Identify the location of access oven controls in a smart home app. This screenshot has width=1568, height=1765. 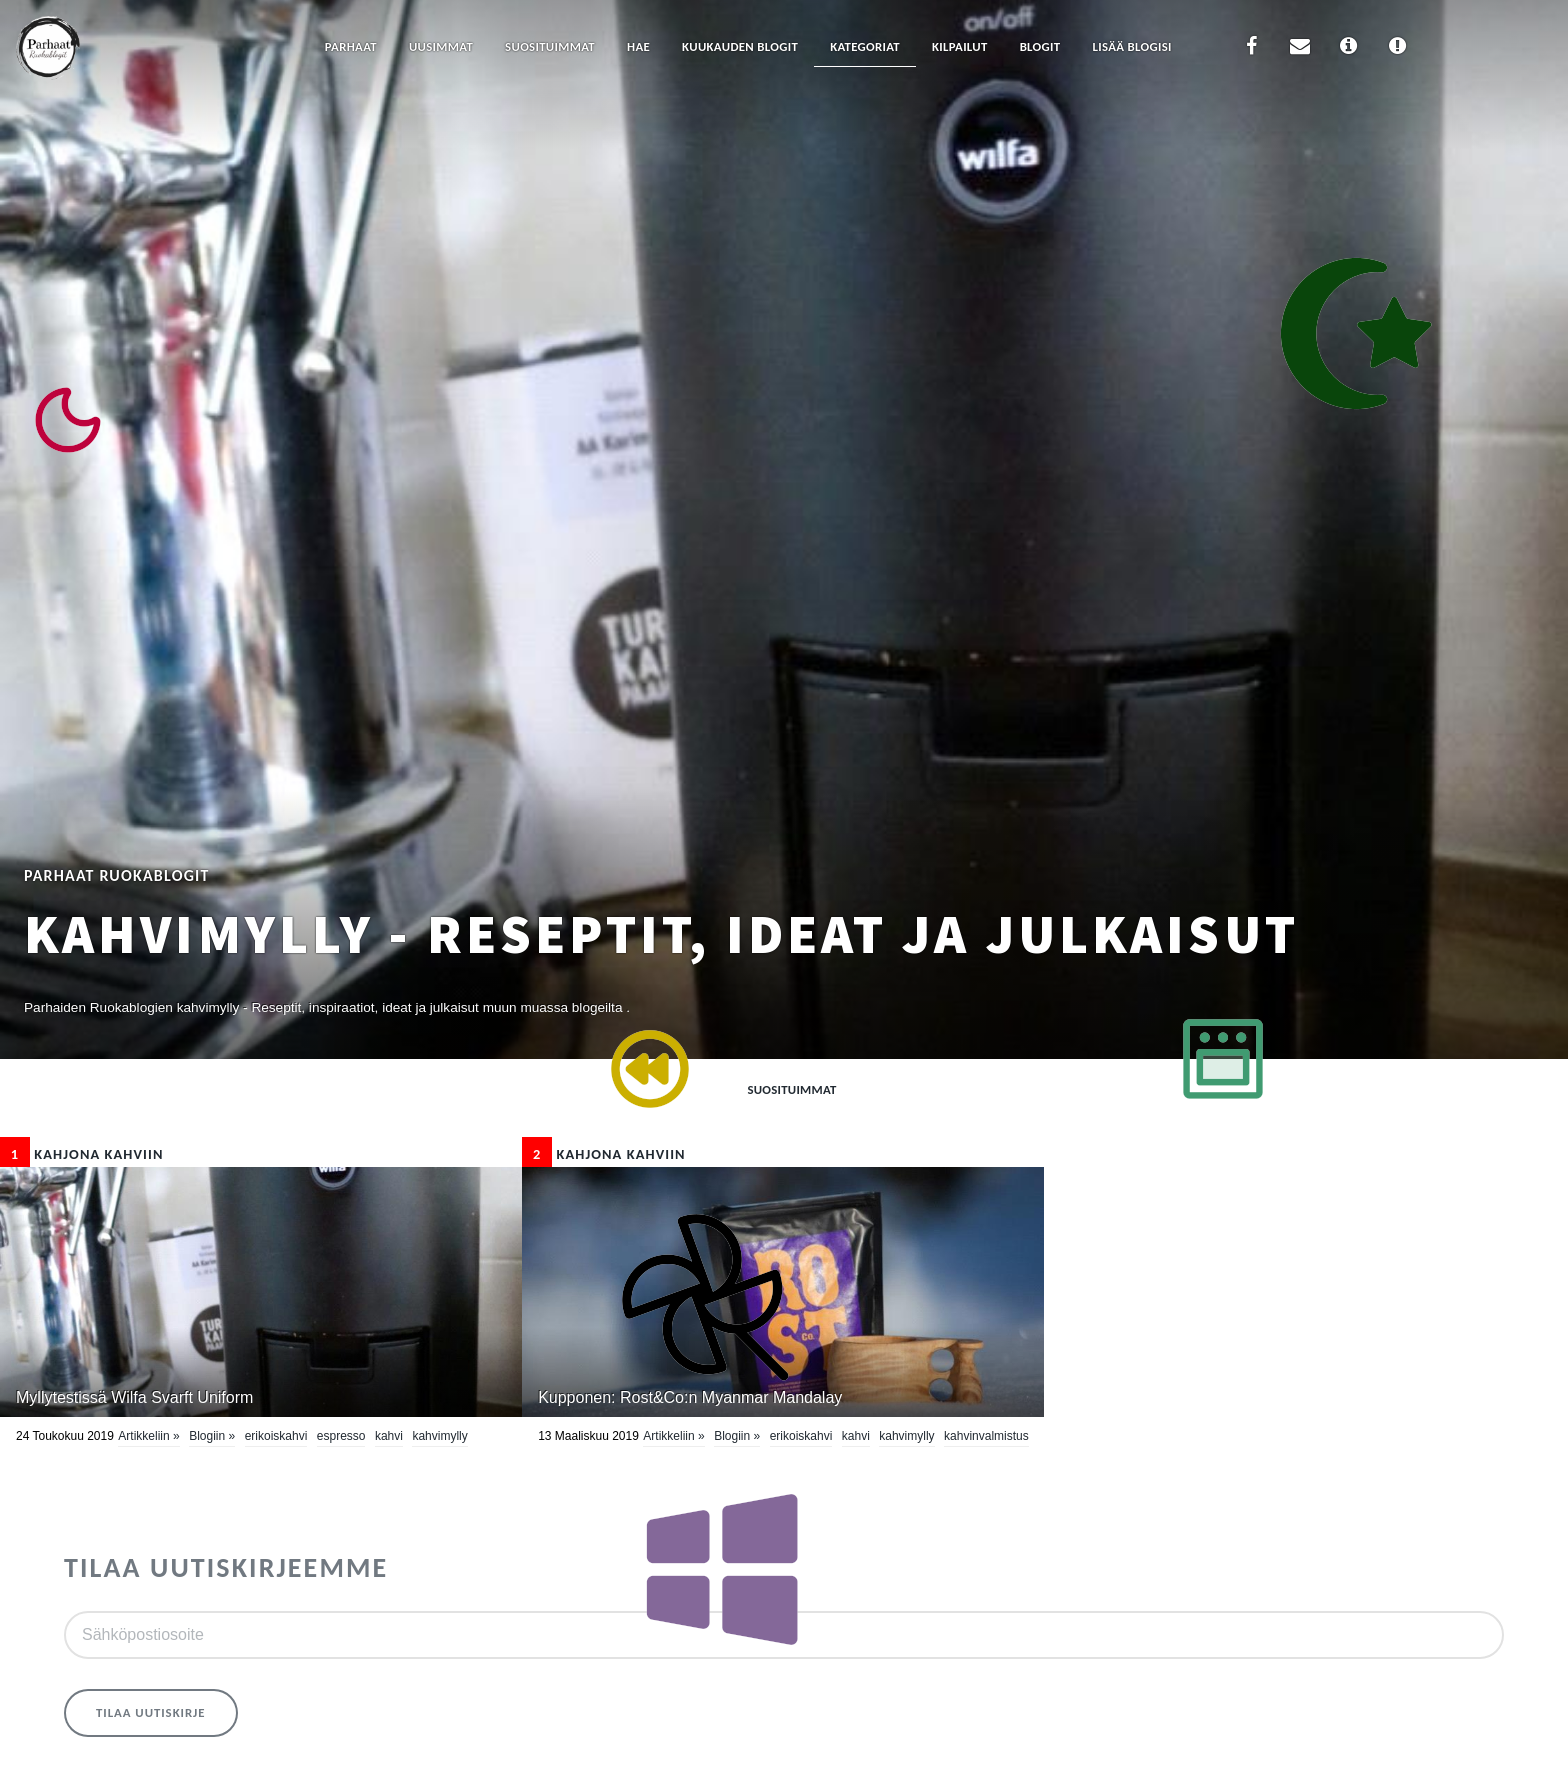
(1223, 1059).